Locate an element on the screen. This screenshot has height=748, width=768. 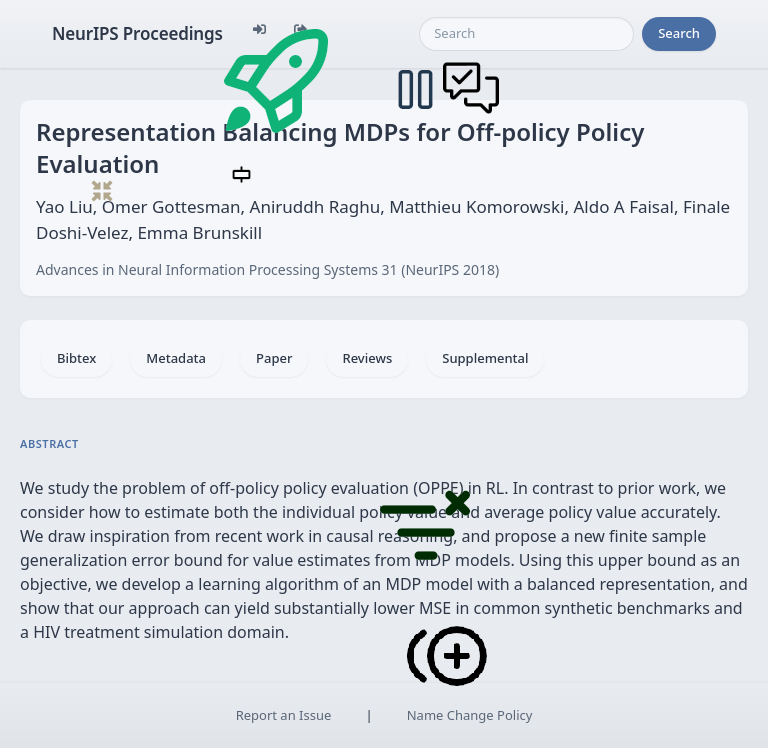
launch or deploy a project is located at coordinates (276, 81).